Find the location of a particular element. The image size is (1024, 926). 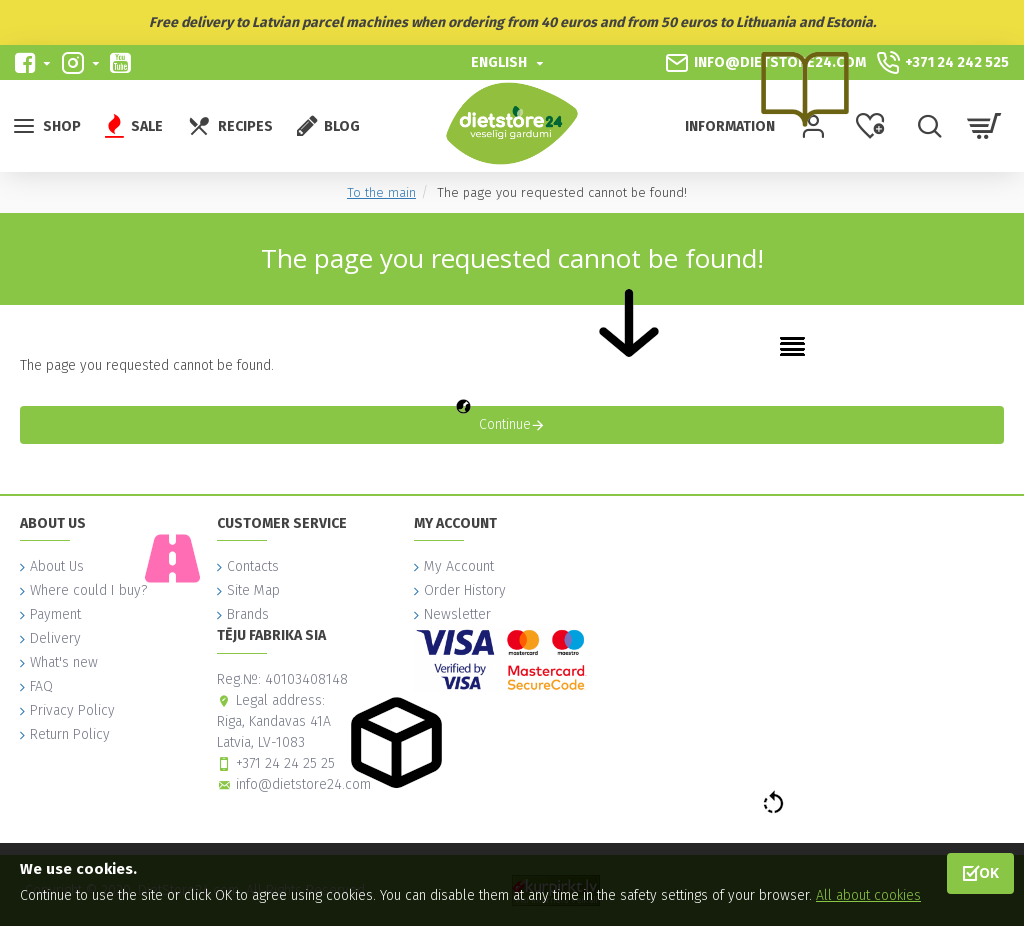

open a book or reading view is located at coordinates (805, 83).